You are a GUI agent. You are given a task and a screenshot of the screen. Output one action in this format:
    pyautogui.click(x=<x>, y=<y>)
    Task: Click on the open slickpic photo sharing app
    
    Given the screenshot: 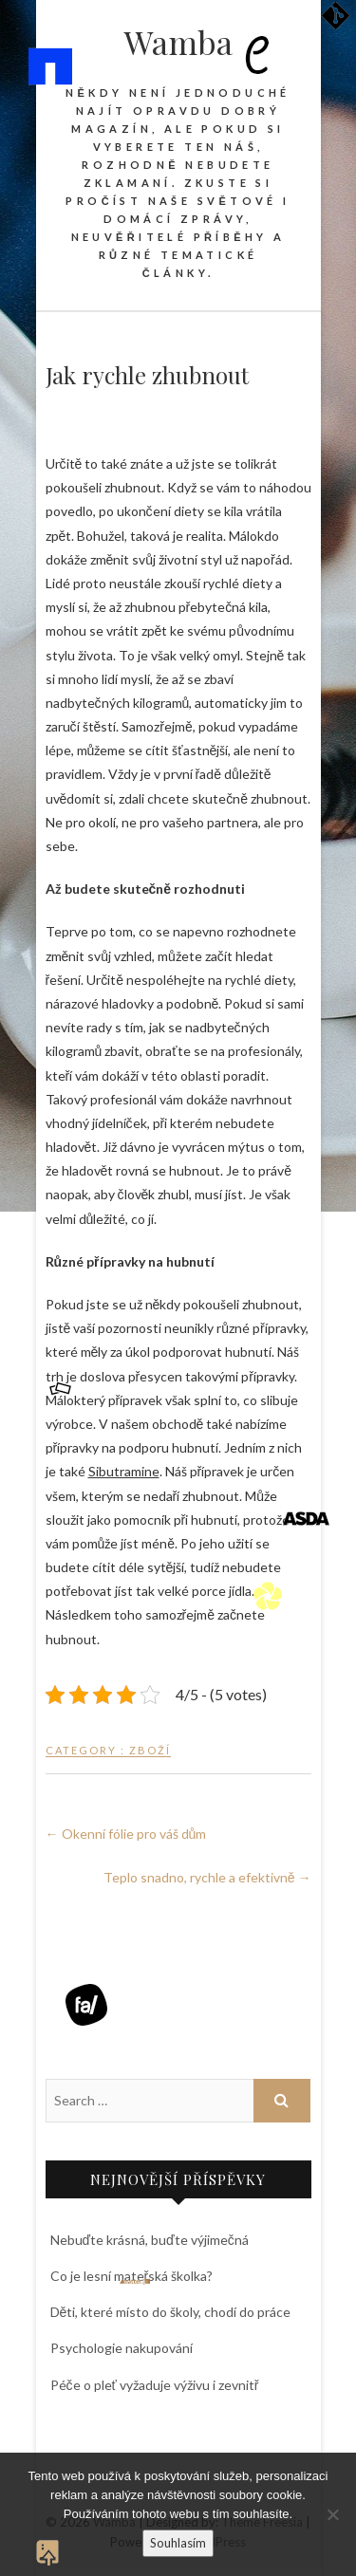 What is the action you would take?
    pyautogui.click(x=60, y=1388)
    